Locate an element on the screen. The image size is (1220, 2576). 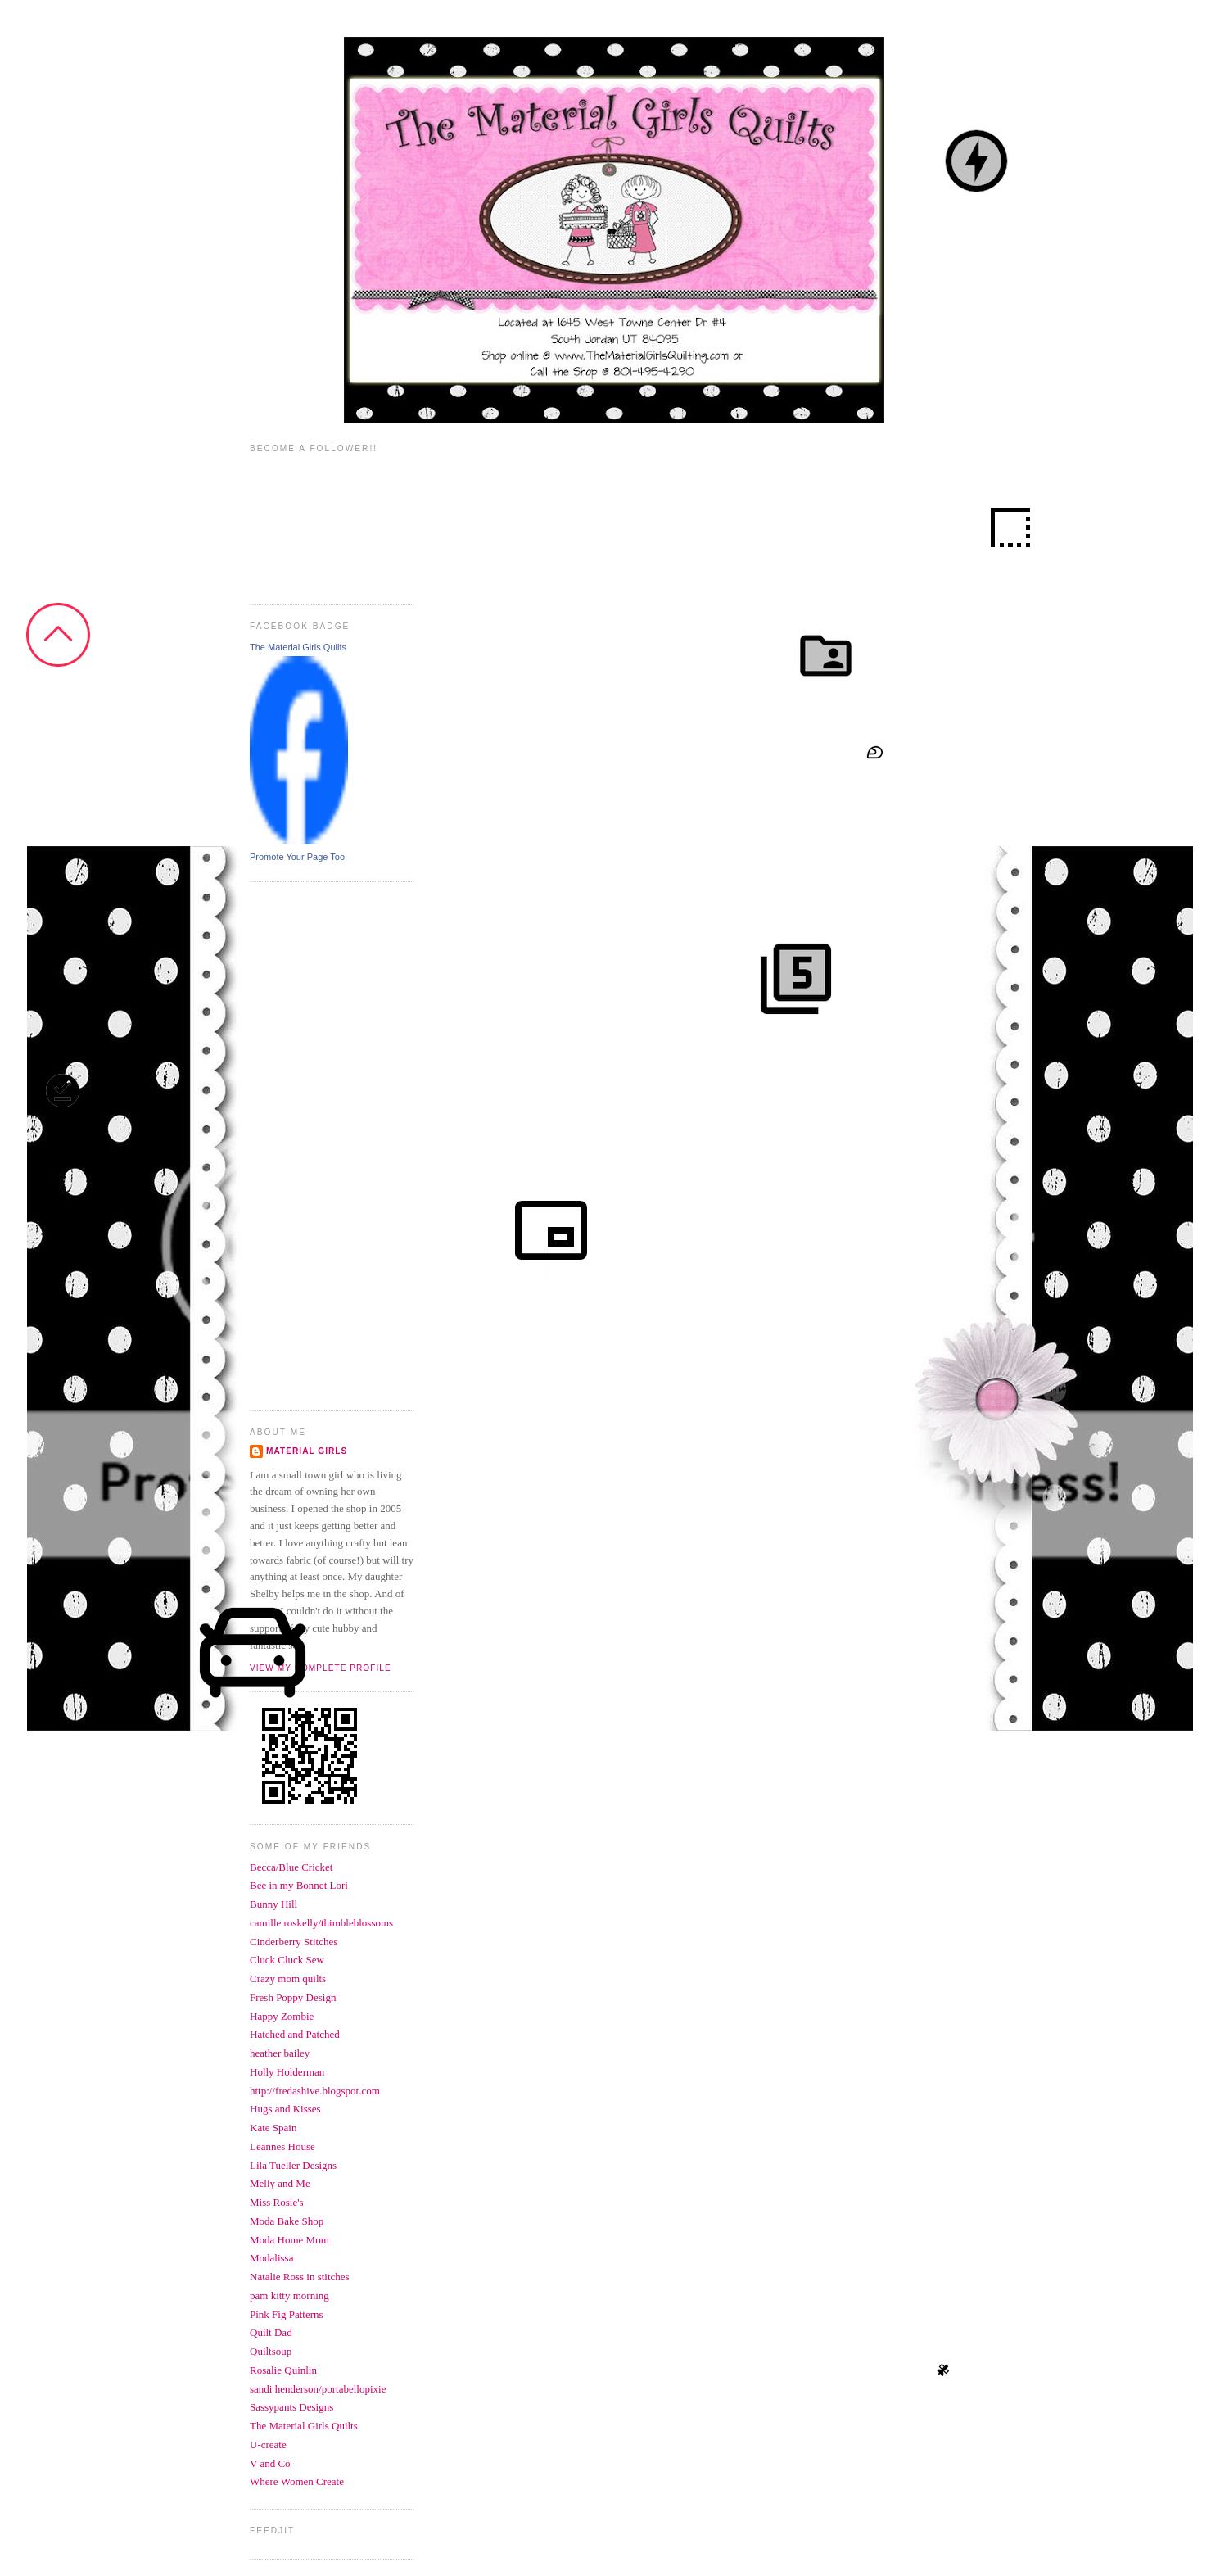
access satellite connection settings is located at coordinates (942, 2370).